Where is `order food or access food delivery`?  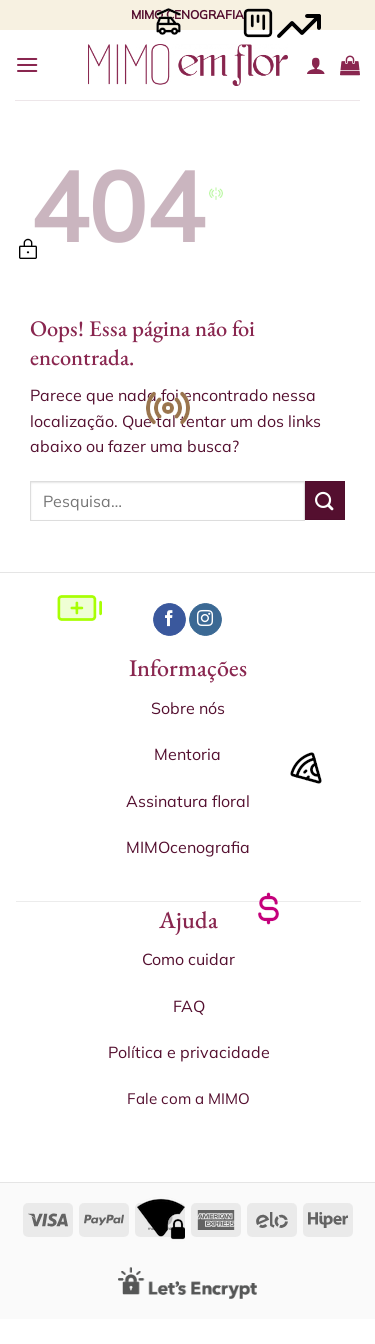
order food or access food delivery is located at coordinates (306, 768).